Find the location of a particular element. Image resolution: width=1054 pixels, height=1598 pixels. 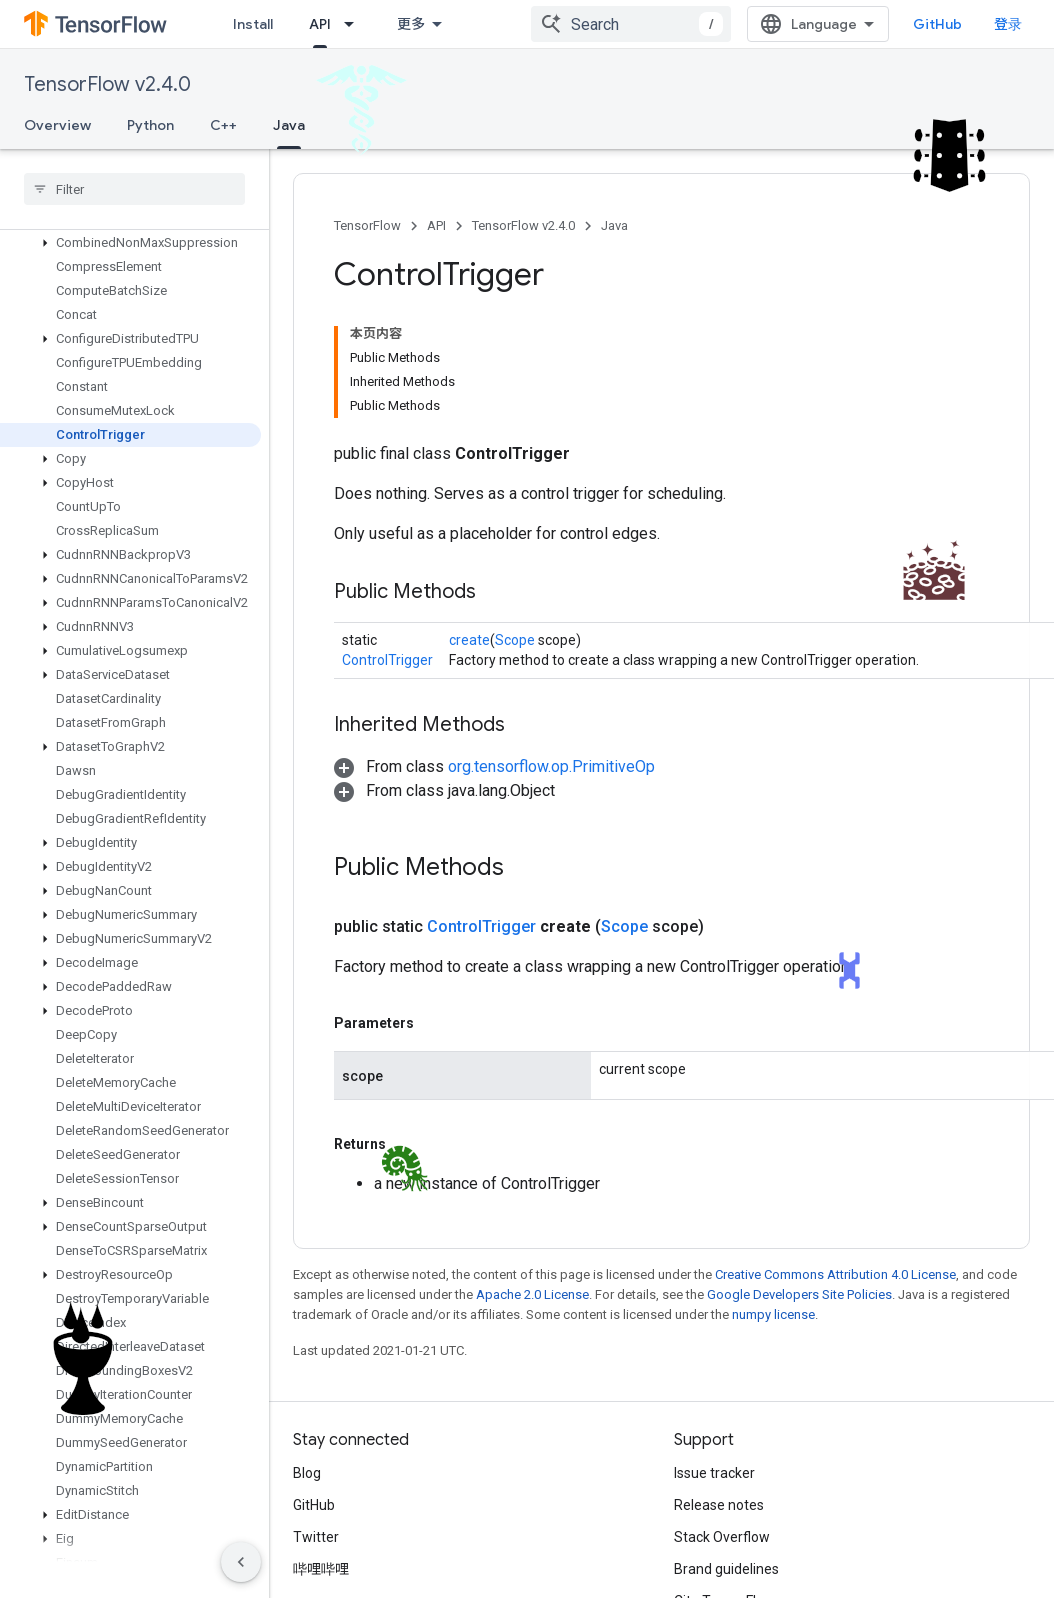

select a potion or elixir item is located at coordinates (82, 1357).